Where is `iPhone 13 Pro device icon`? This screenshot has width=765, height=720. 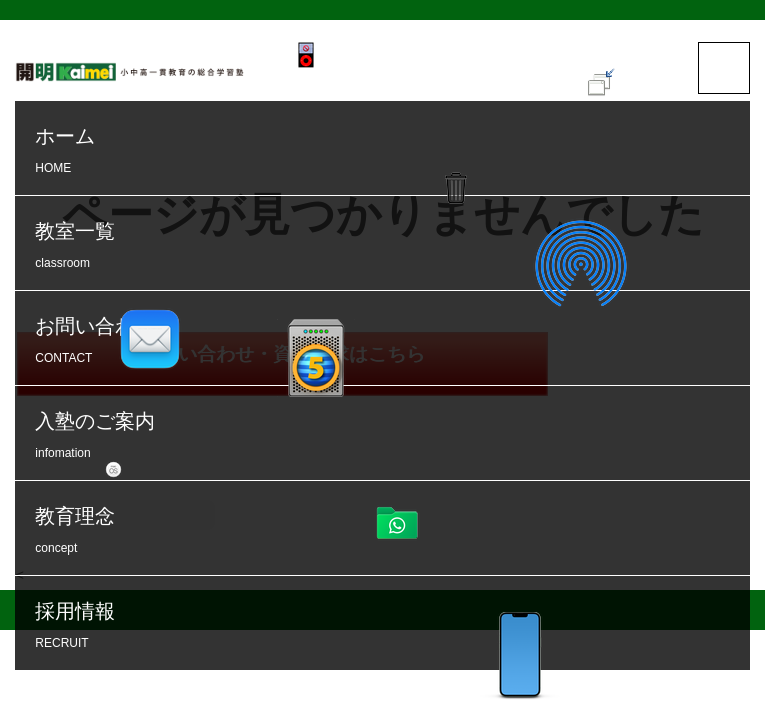
iPhone 13 Pro device icon is located at coordinates (520, 656).